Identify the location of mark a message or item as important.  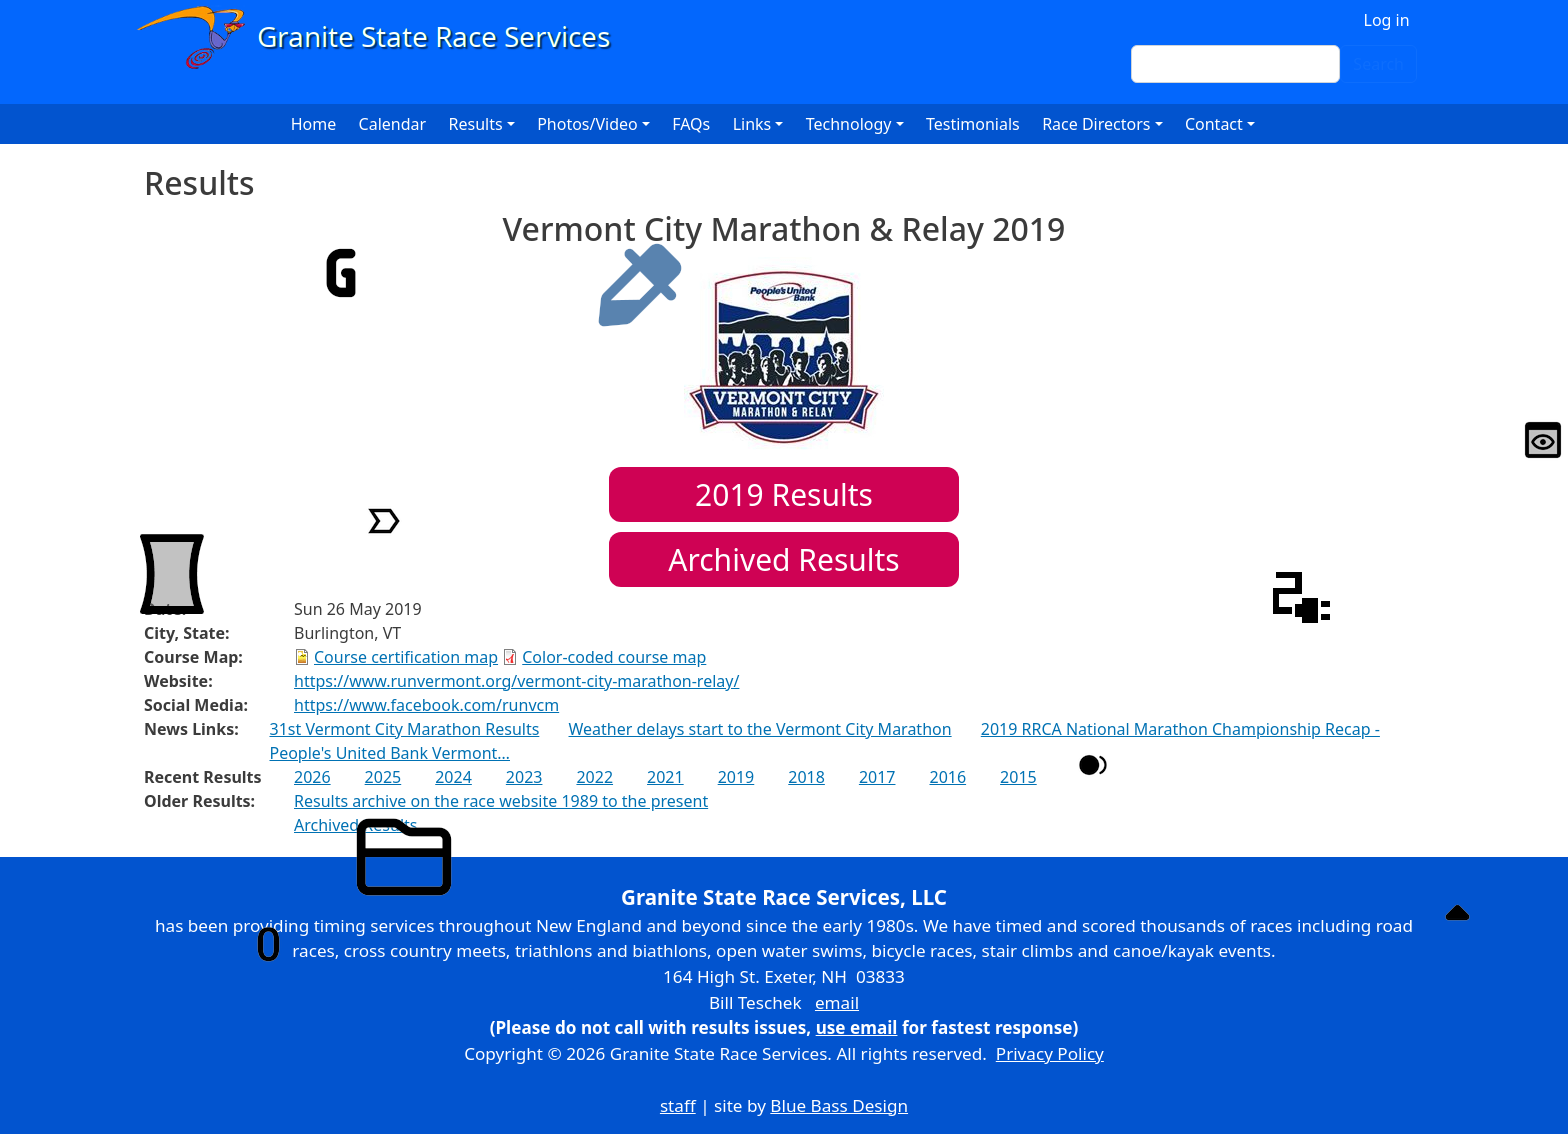
(384, 521).